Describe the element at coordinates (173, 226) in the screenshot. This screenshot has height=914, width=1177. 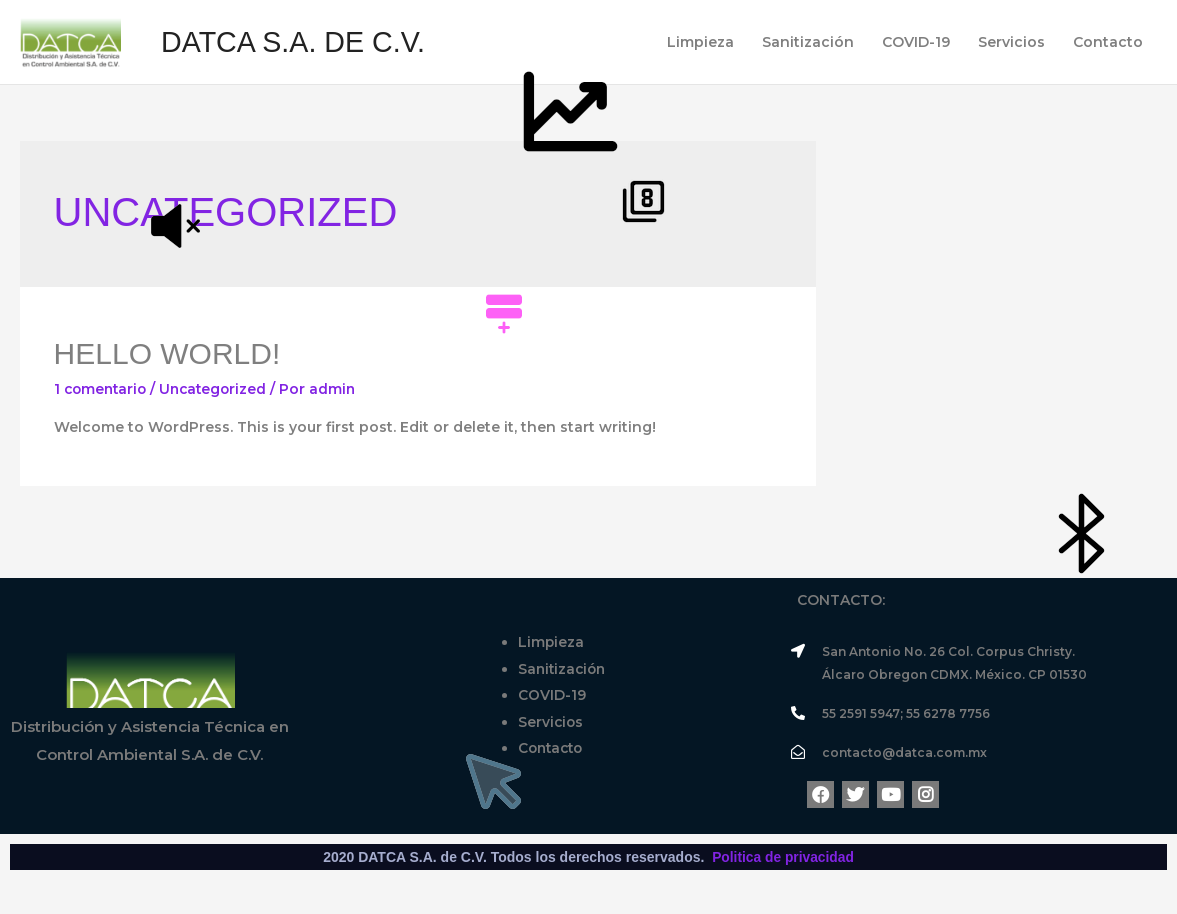
I see `mute audio` at that location.